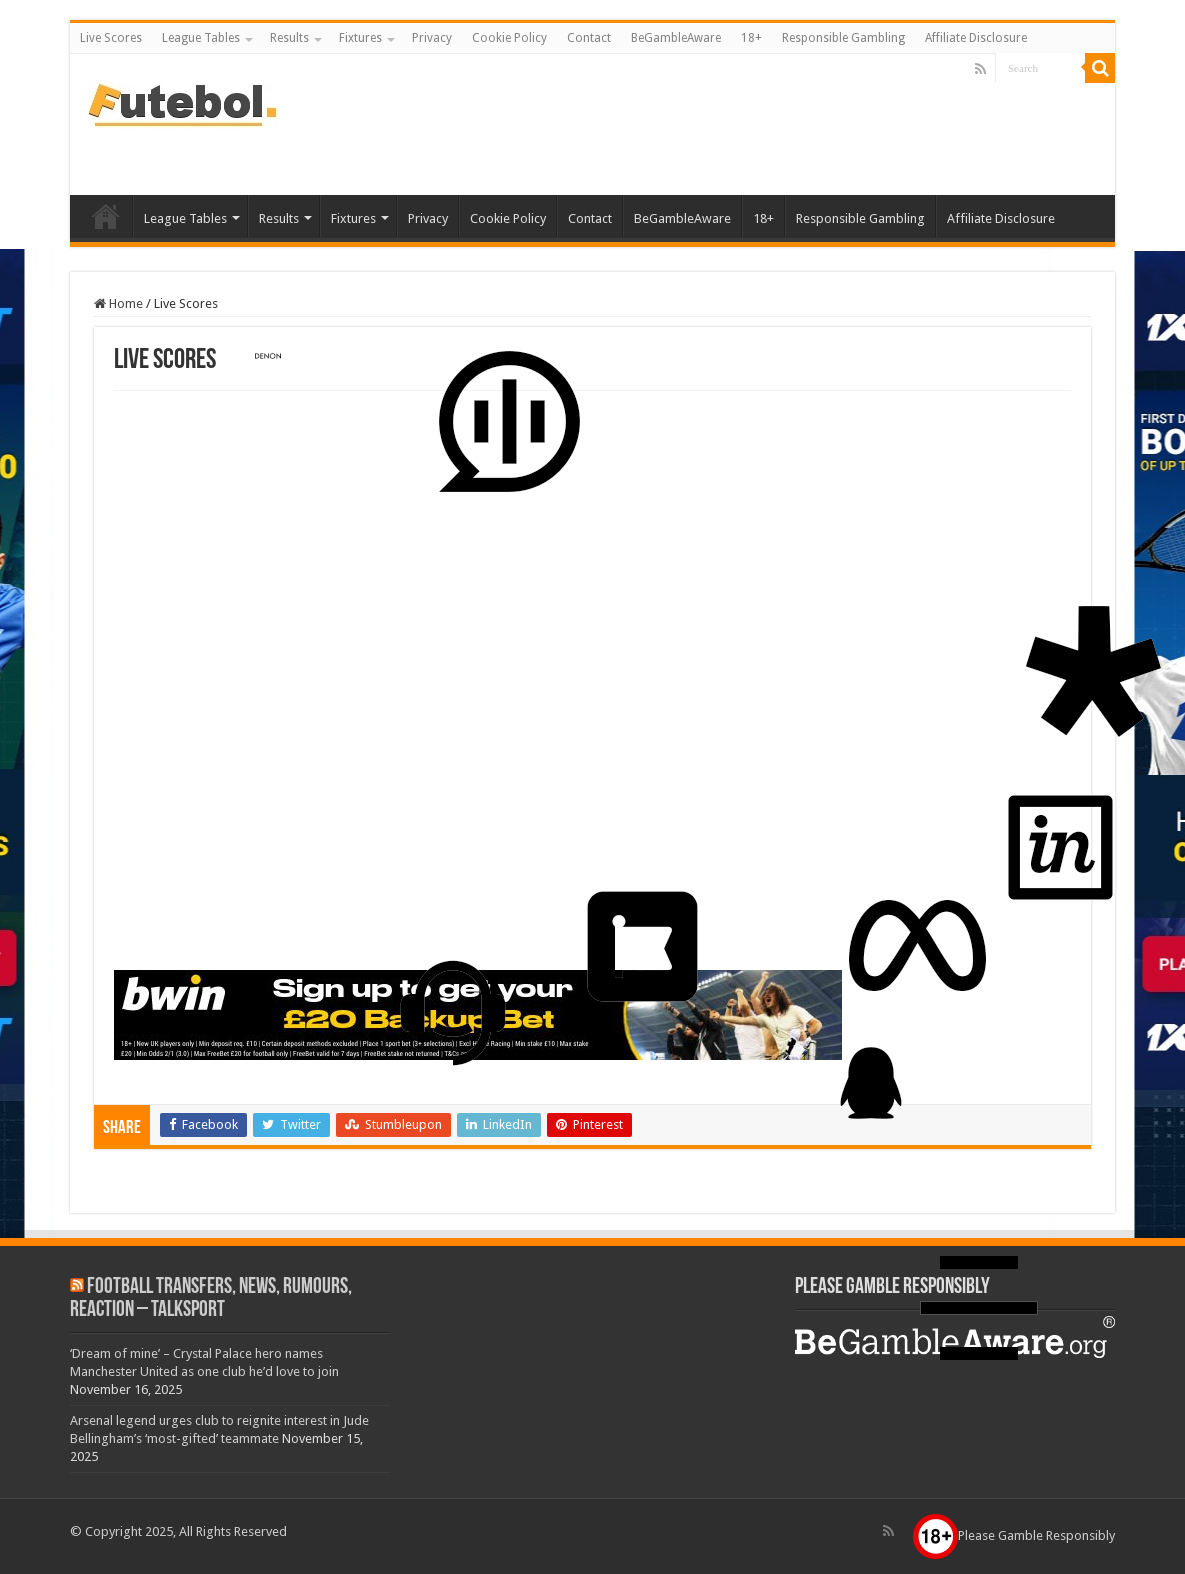 Image resolution: width=1185 pixels, height=1574 pixels. Describe the element at coordinates (871, 1083) in the screenshot. I see `open QQ messenger app` at that location.